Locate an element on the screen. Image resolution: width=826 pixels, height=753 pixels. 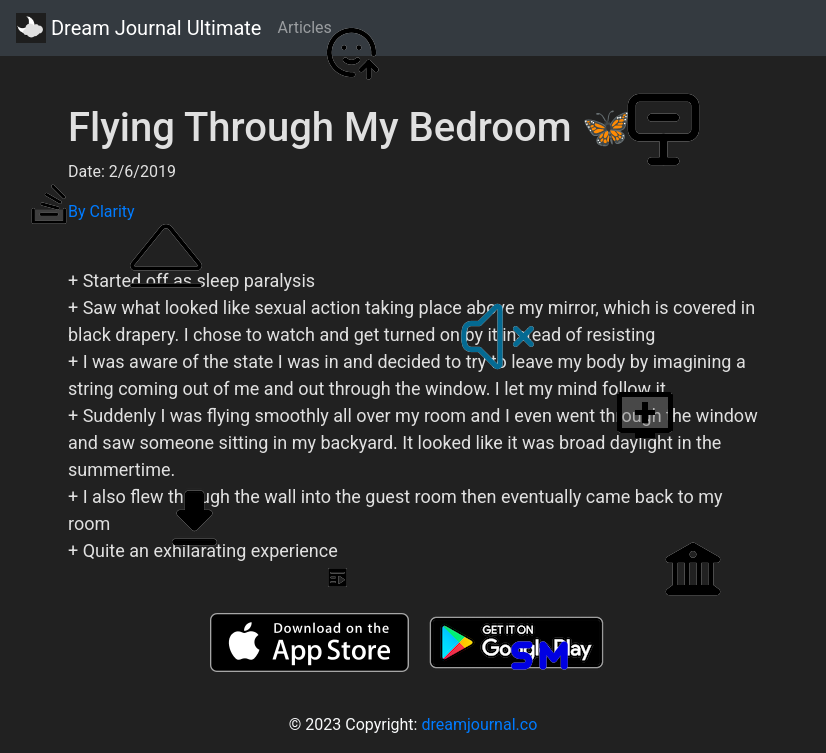
eject media or disc is located at coordinates (166, 260).